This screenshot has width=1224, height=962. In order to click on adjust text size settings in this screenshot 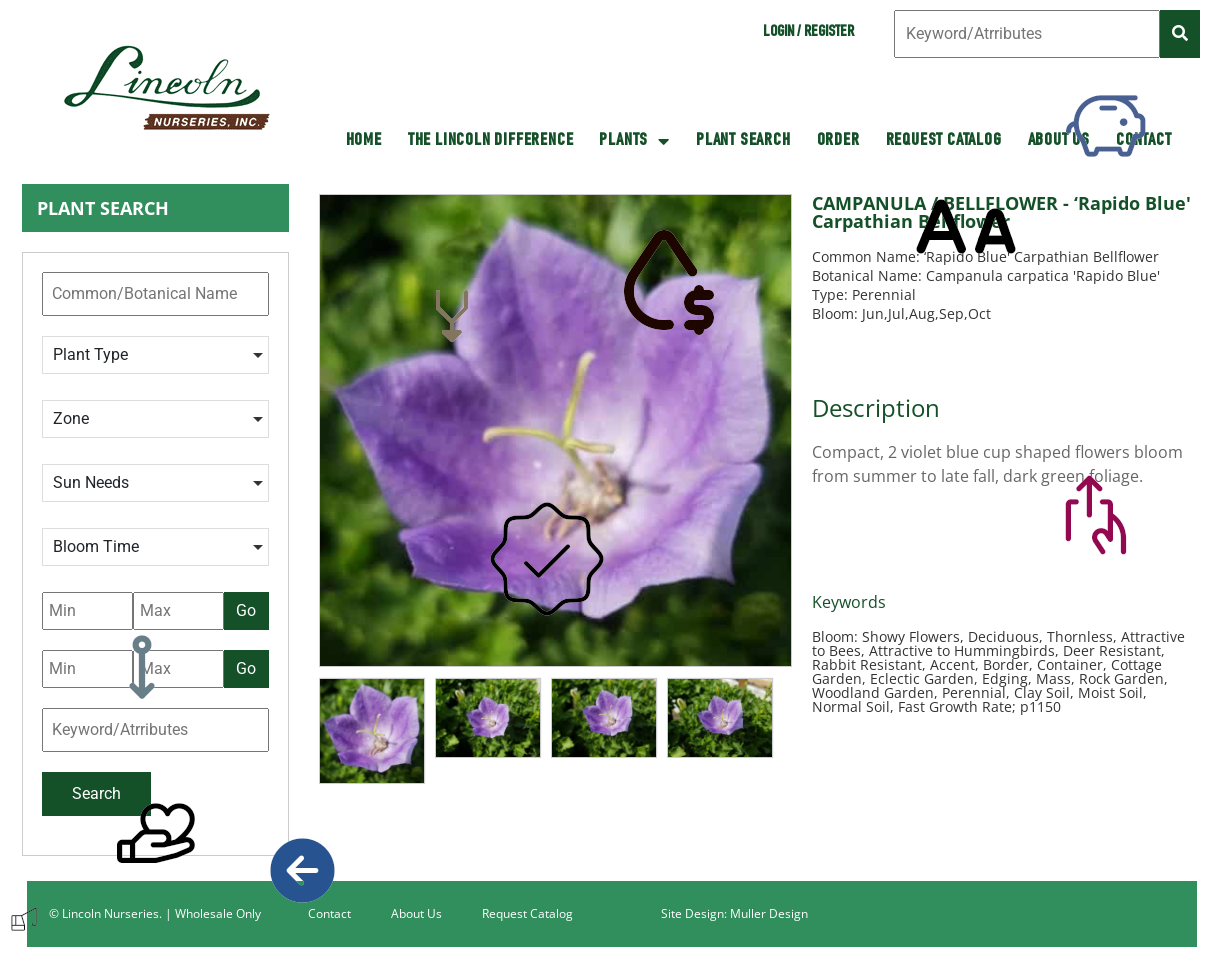, I will do `click(966, 231)`.